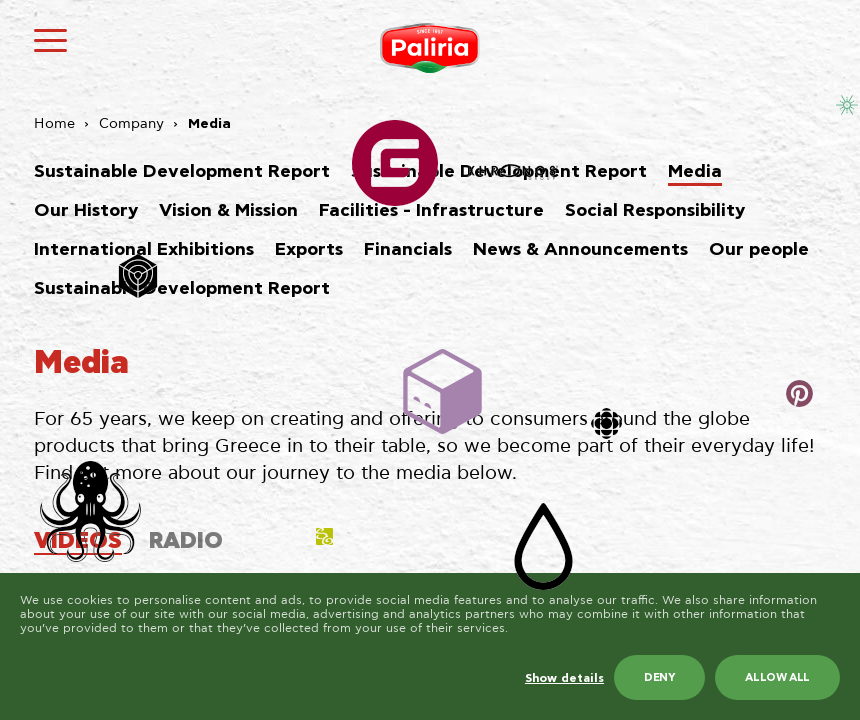 This screenshot has height=720, width=860. What do you see at coordinates (513, 172) in the screenshot?
I see `khronos group company logo` at bounding box center [513, 172].